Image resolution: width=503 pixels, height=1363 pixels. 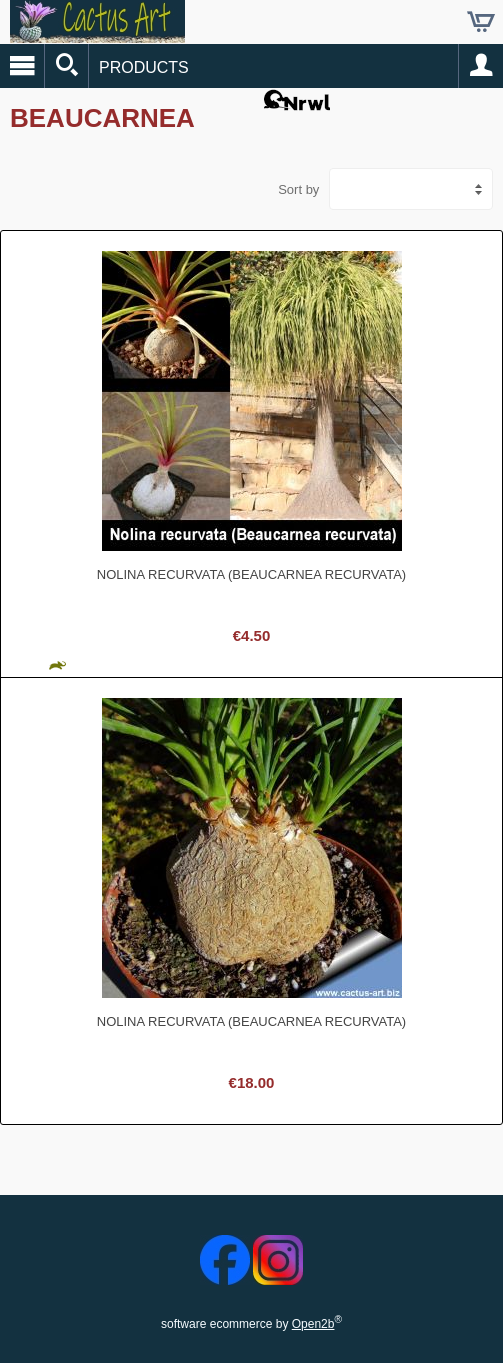 What do you see at coordinates (297, 100) in the screenshot?
I see `nrwl company logo` at bounding box center [297, 100].